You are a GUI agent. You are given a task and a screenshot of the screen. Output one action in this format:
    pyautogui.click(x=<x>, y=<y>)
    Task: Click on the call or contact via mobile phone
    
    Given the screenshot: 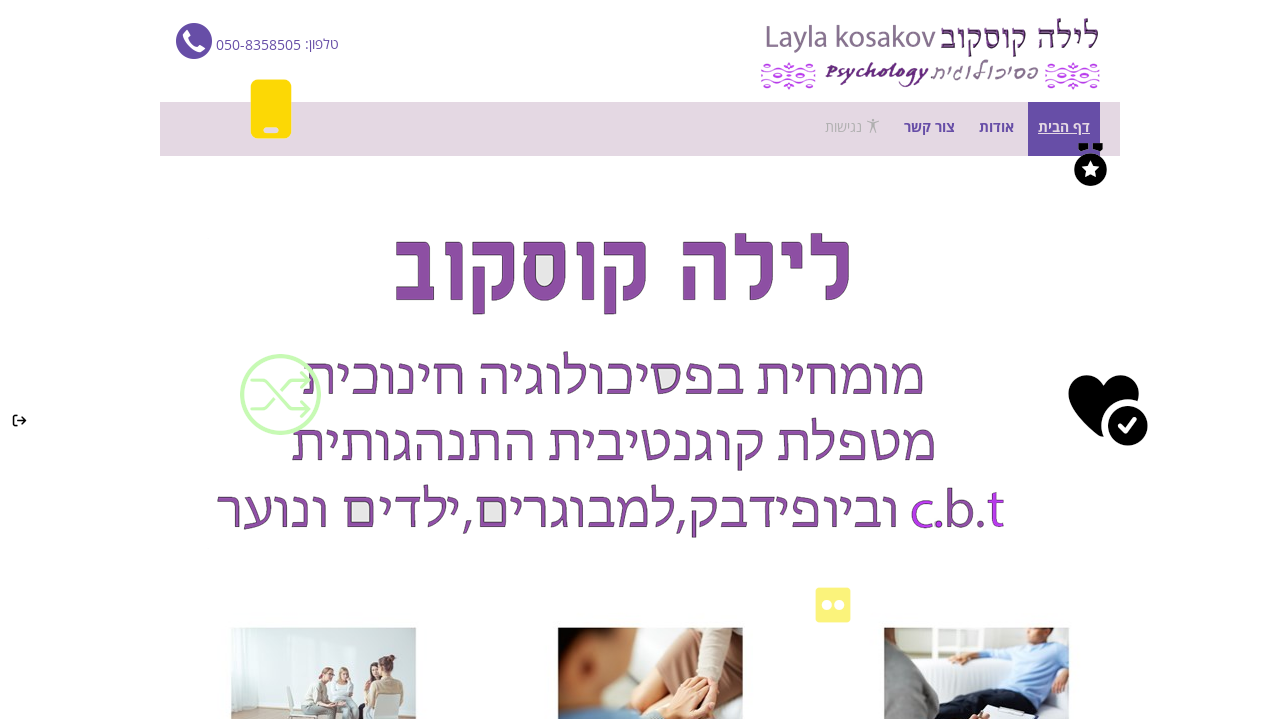 What is the action you would take?
    pyautogui.click(x=271, y=109)
    